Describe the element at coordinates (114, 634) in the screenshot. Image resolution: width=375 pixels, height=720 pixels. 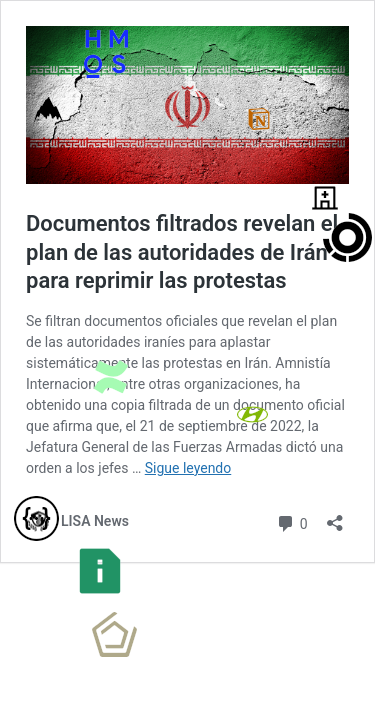
I see `geode geometry dash mod loader logo` at that location.